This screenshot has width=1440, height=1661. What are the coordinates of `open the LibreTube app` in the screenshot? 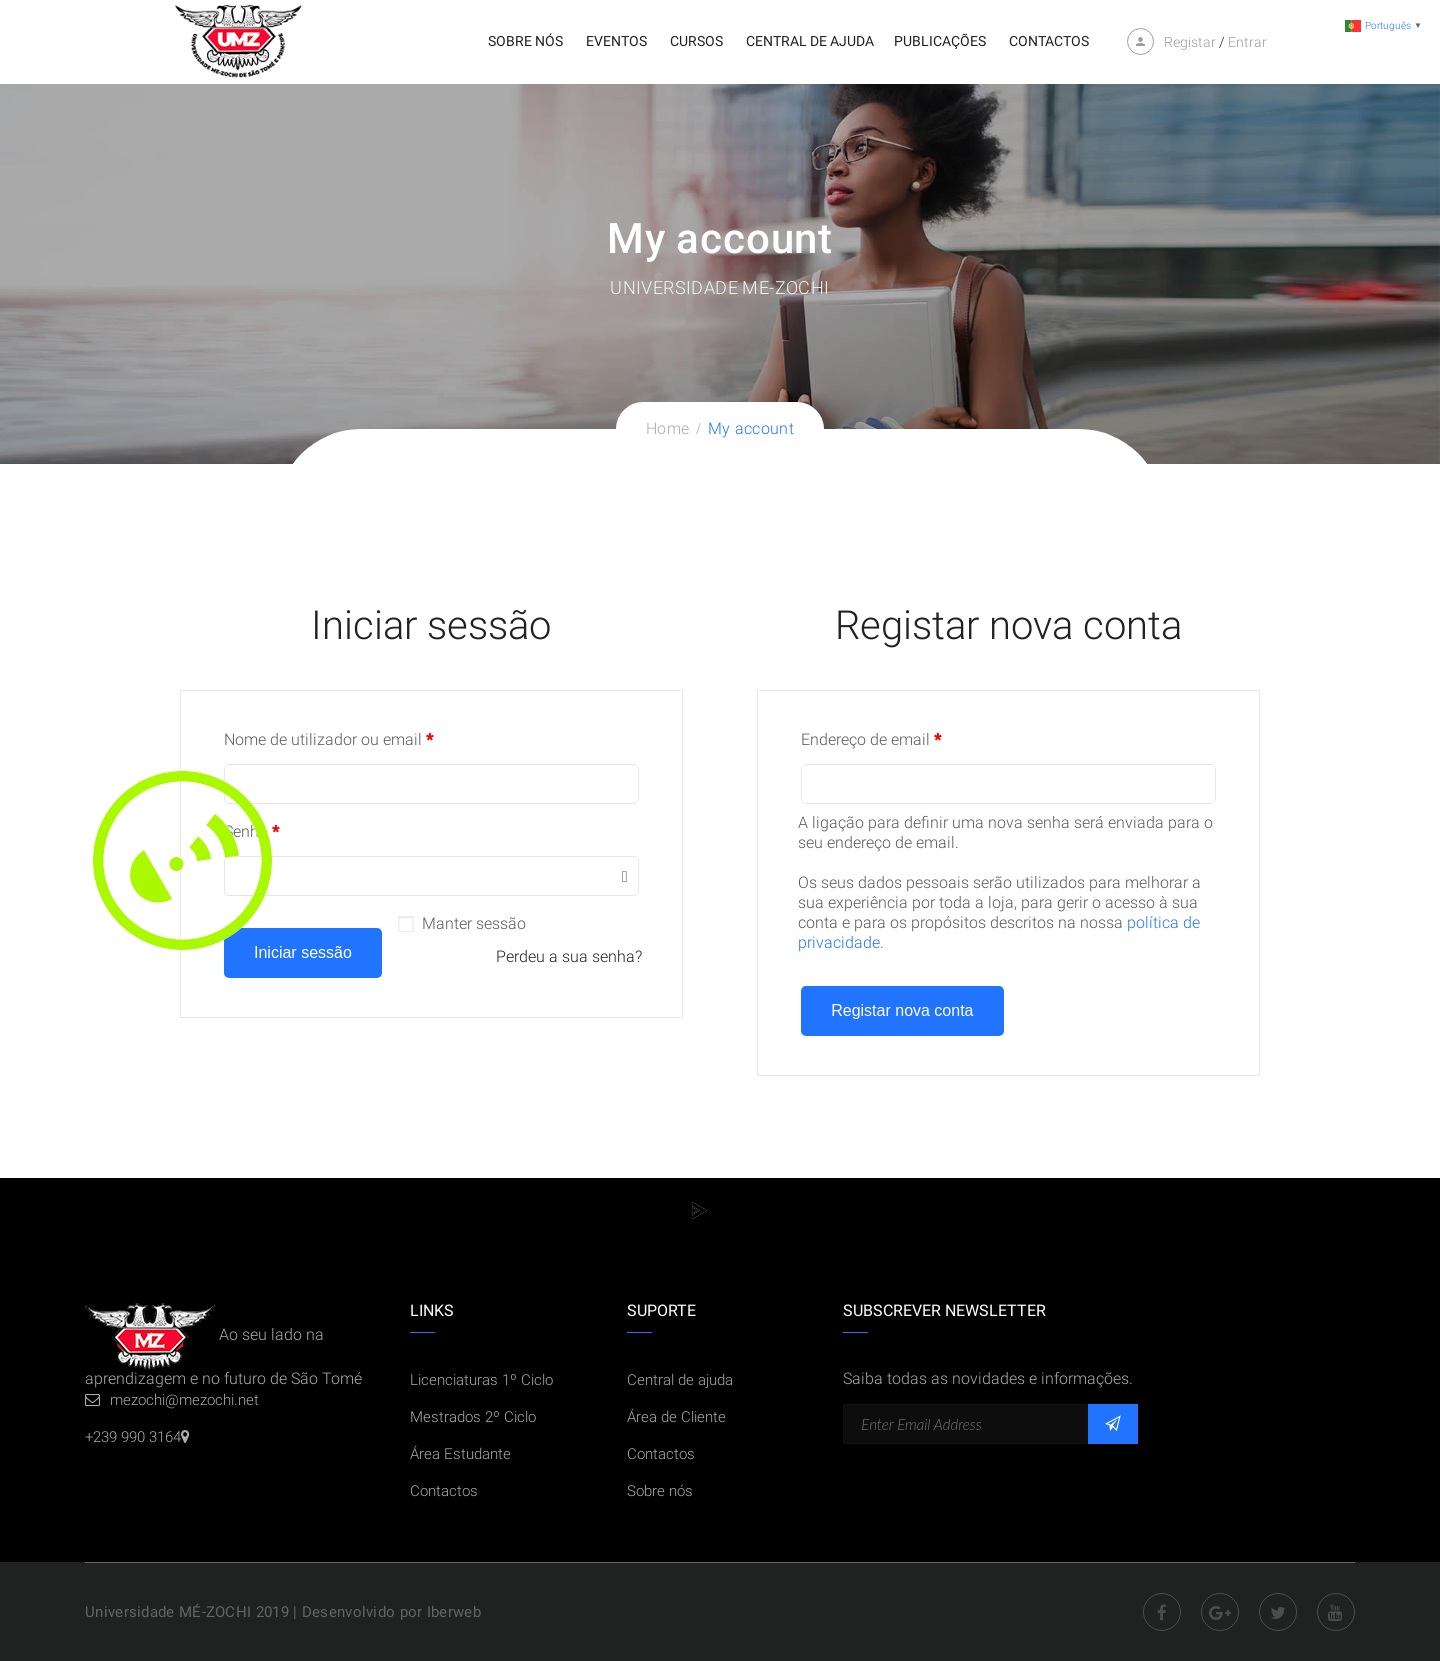 It's located at (699, 1210).